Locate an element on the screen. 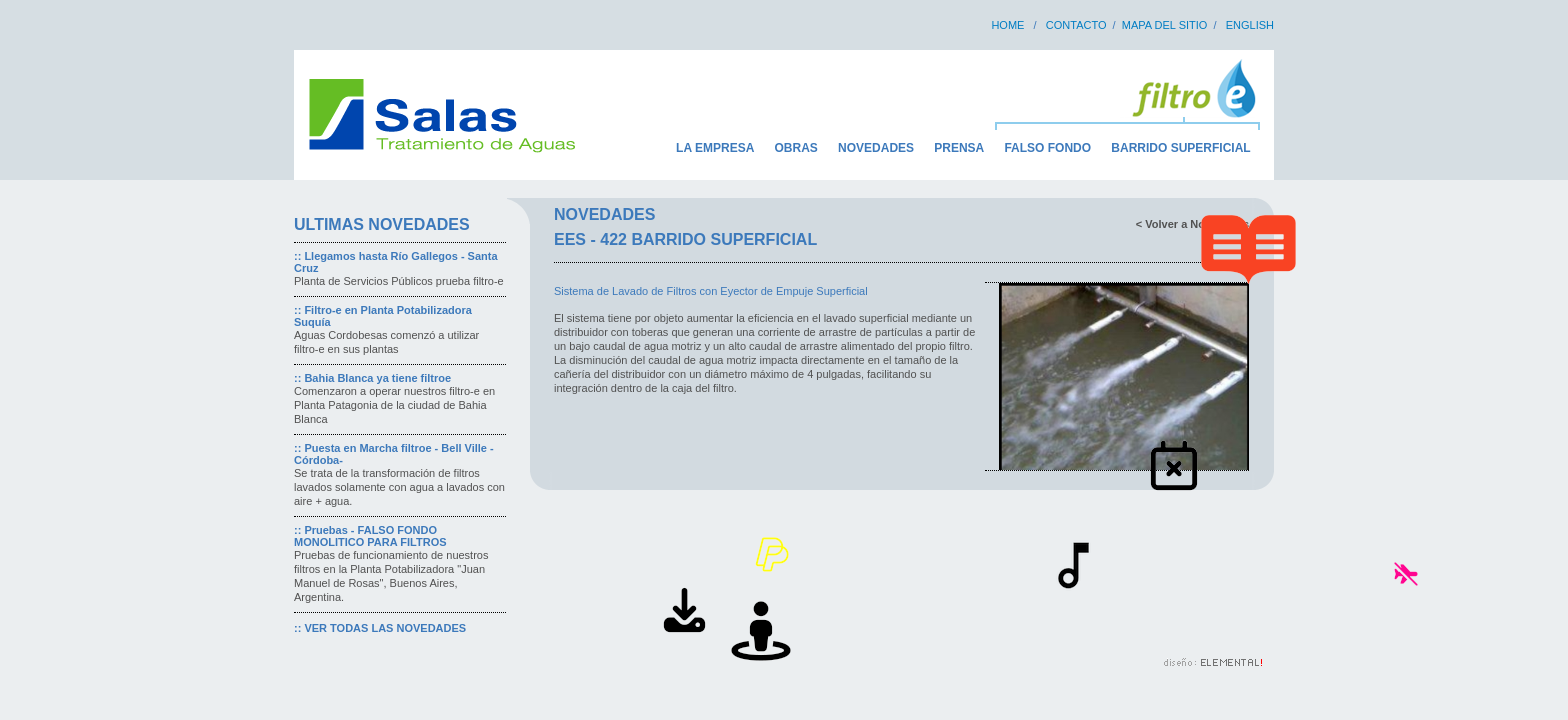 This screenshot has height=720, width=1568. pay with paypal is located at coordinates (771, 554).